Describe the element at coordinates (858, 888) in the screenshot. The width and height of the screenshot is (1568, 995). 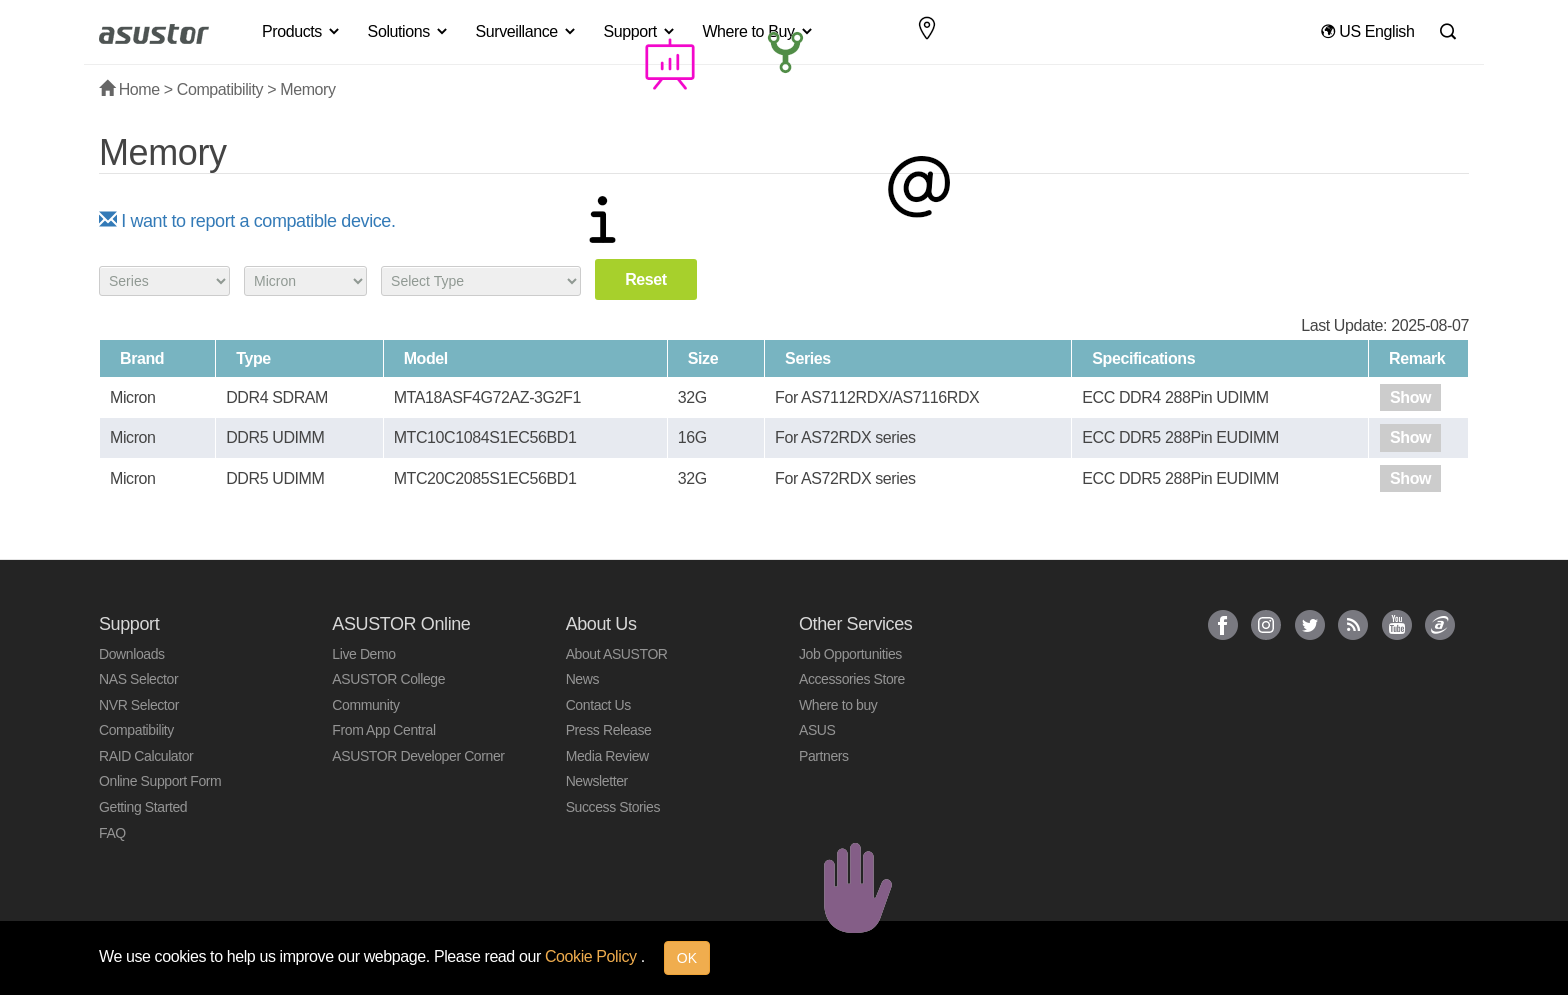
I see `stop or halt an action` at that location.